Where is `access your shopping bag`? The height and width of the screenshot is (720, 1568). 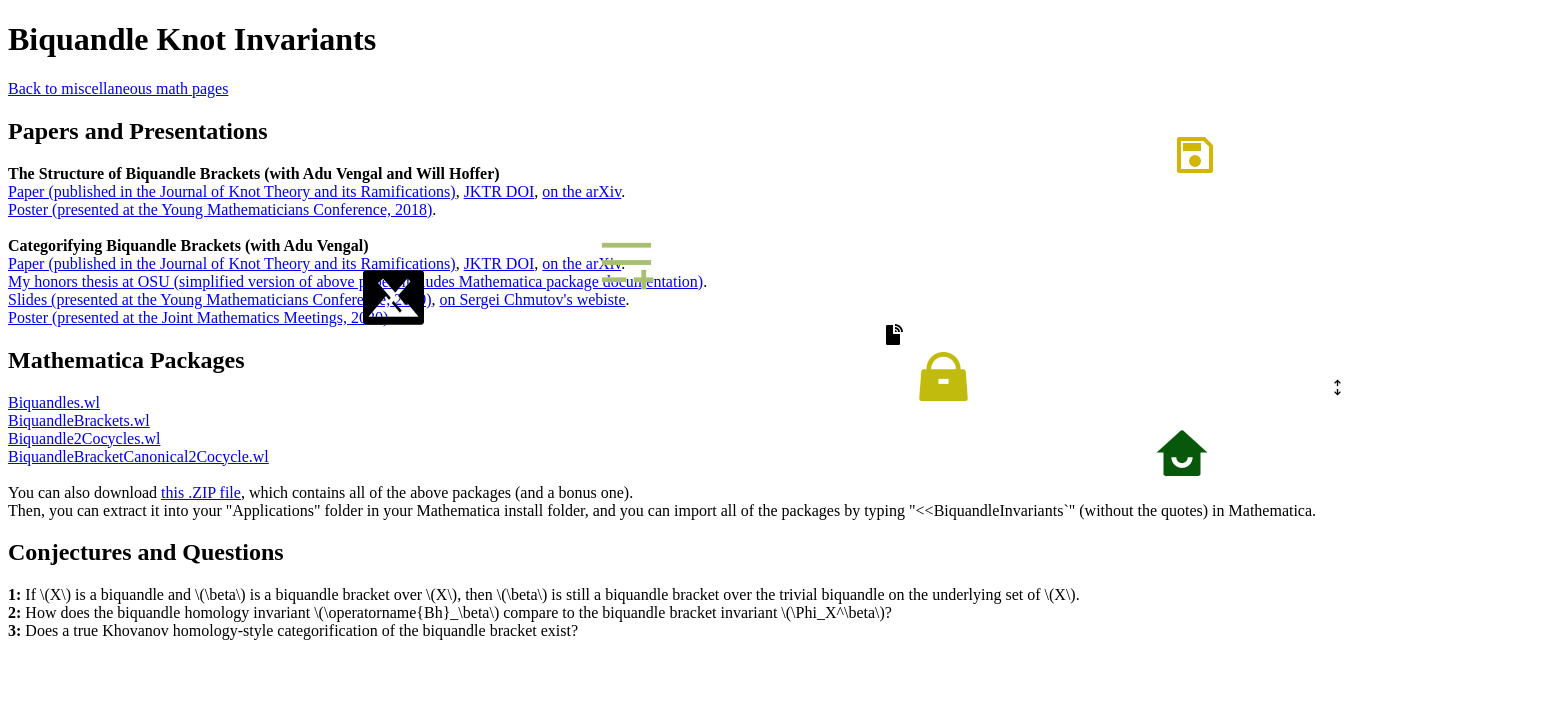
access your shopping bag is located at coordinates (943, 376).